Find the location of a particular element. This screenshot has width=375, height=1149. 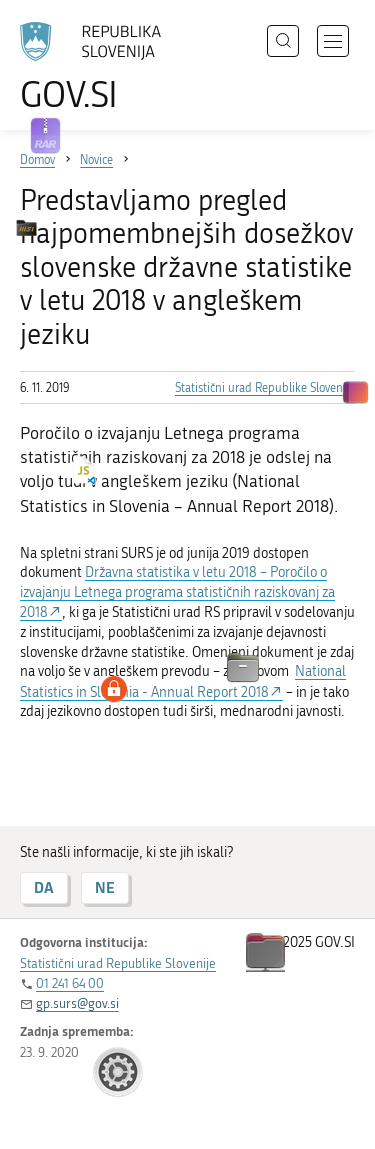

lock the screen or enable security is located at coordinates (114, 689).